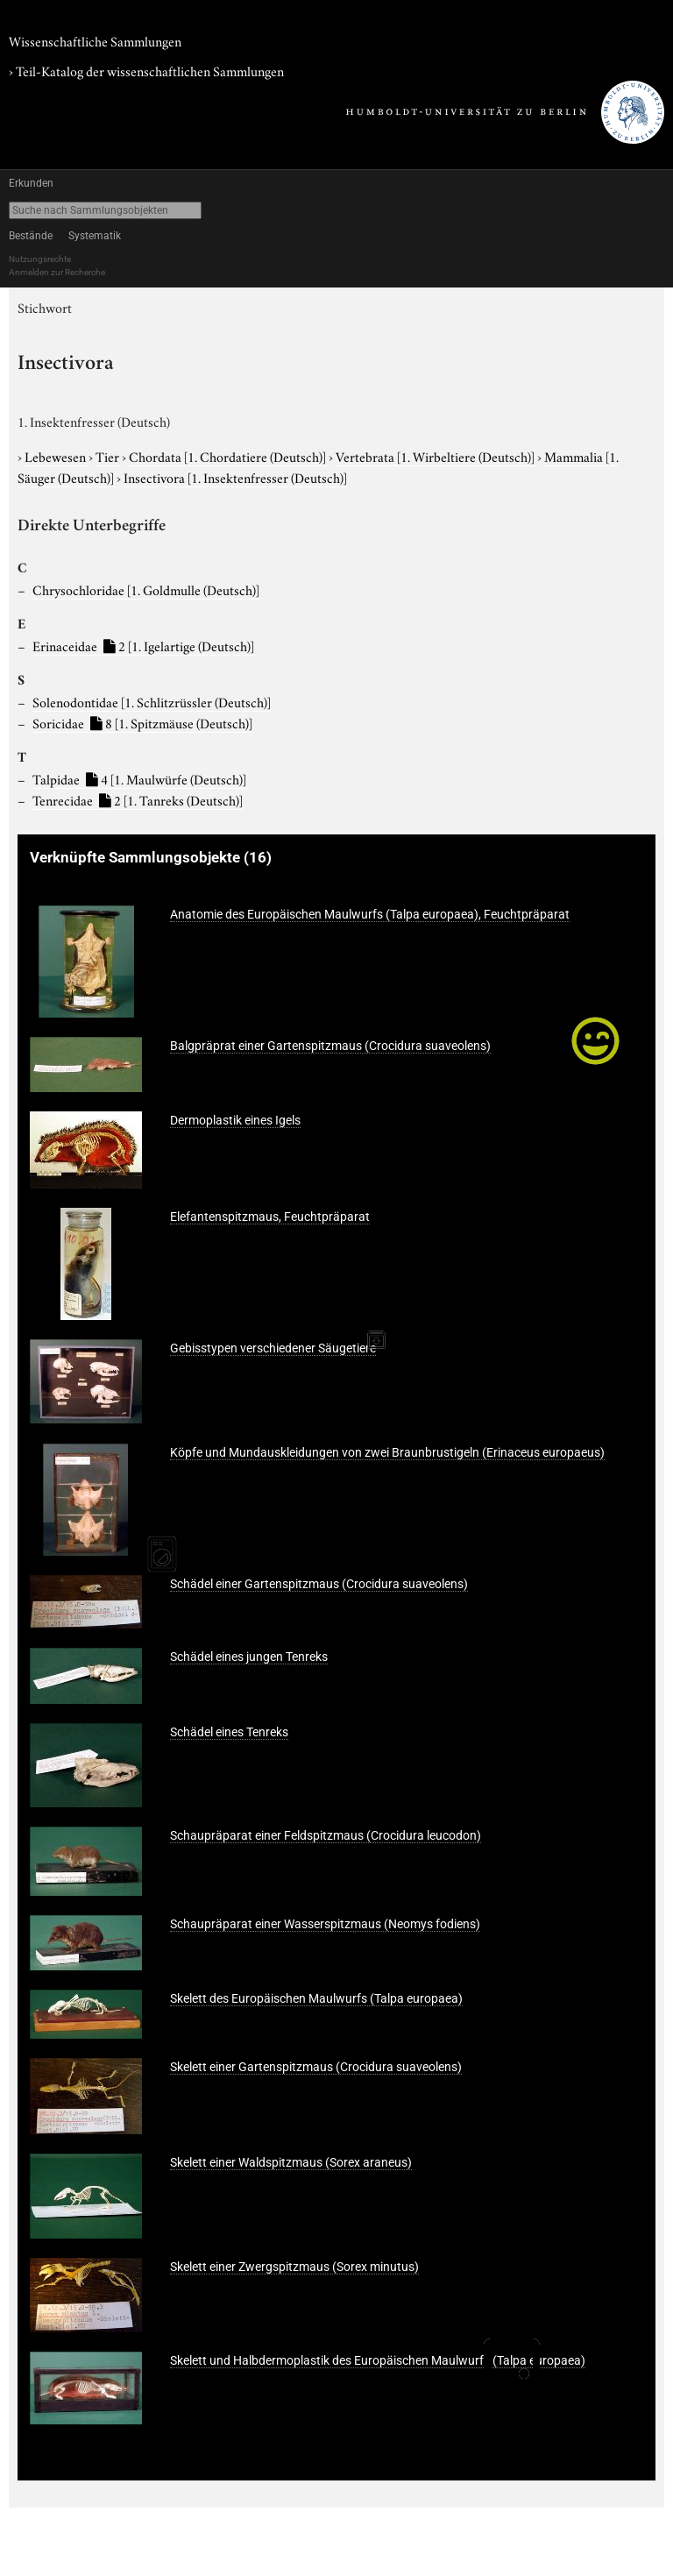 The width and height of the screenshot is (673, 2576). What do you see at coordinates (595, 1040) in the screenshot?
I see `add a playful or joking tone to your message` at bounding box center [595, 1040].